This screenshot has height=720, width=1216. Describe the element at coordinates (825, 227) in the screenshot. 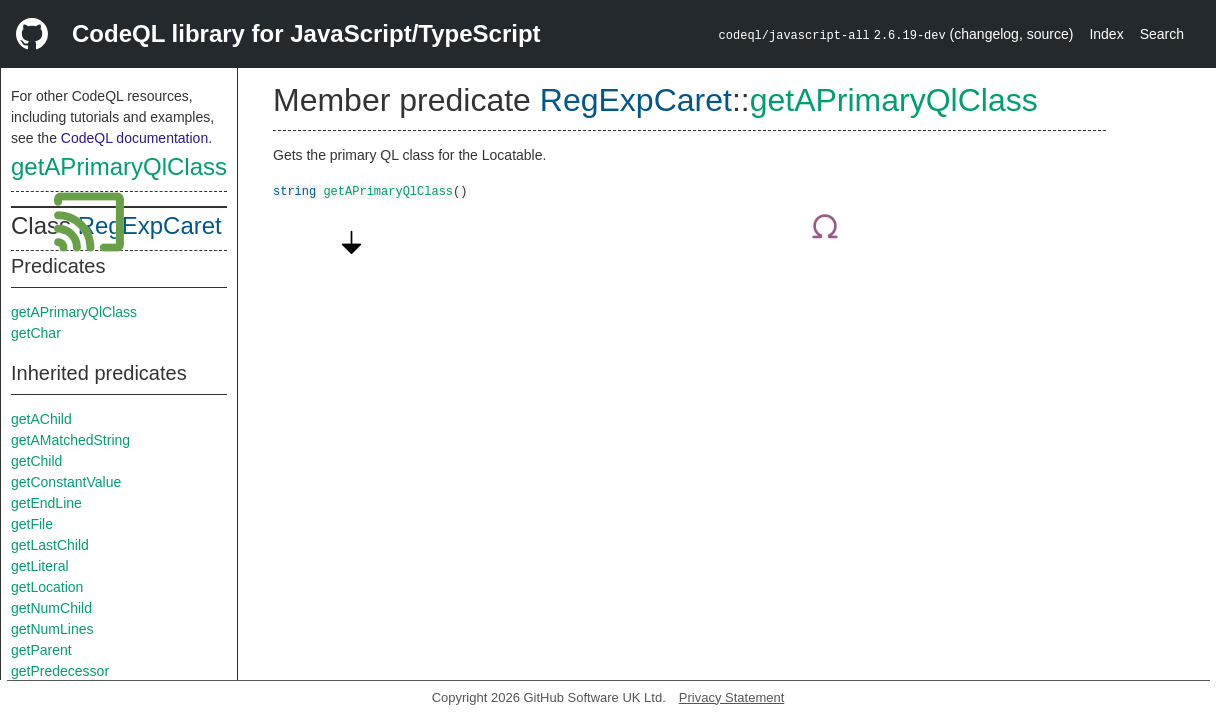

I see `represents the omega symbol in mathematical or scientific contexts` at that location.